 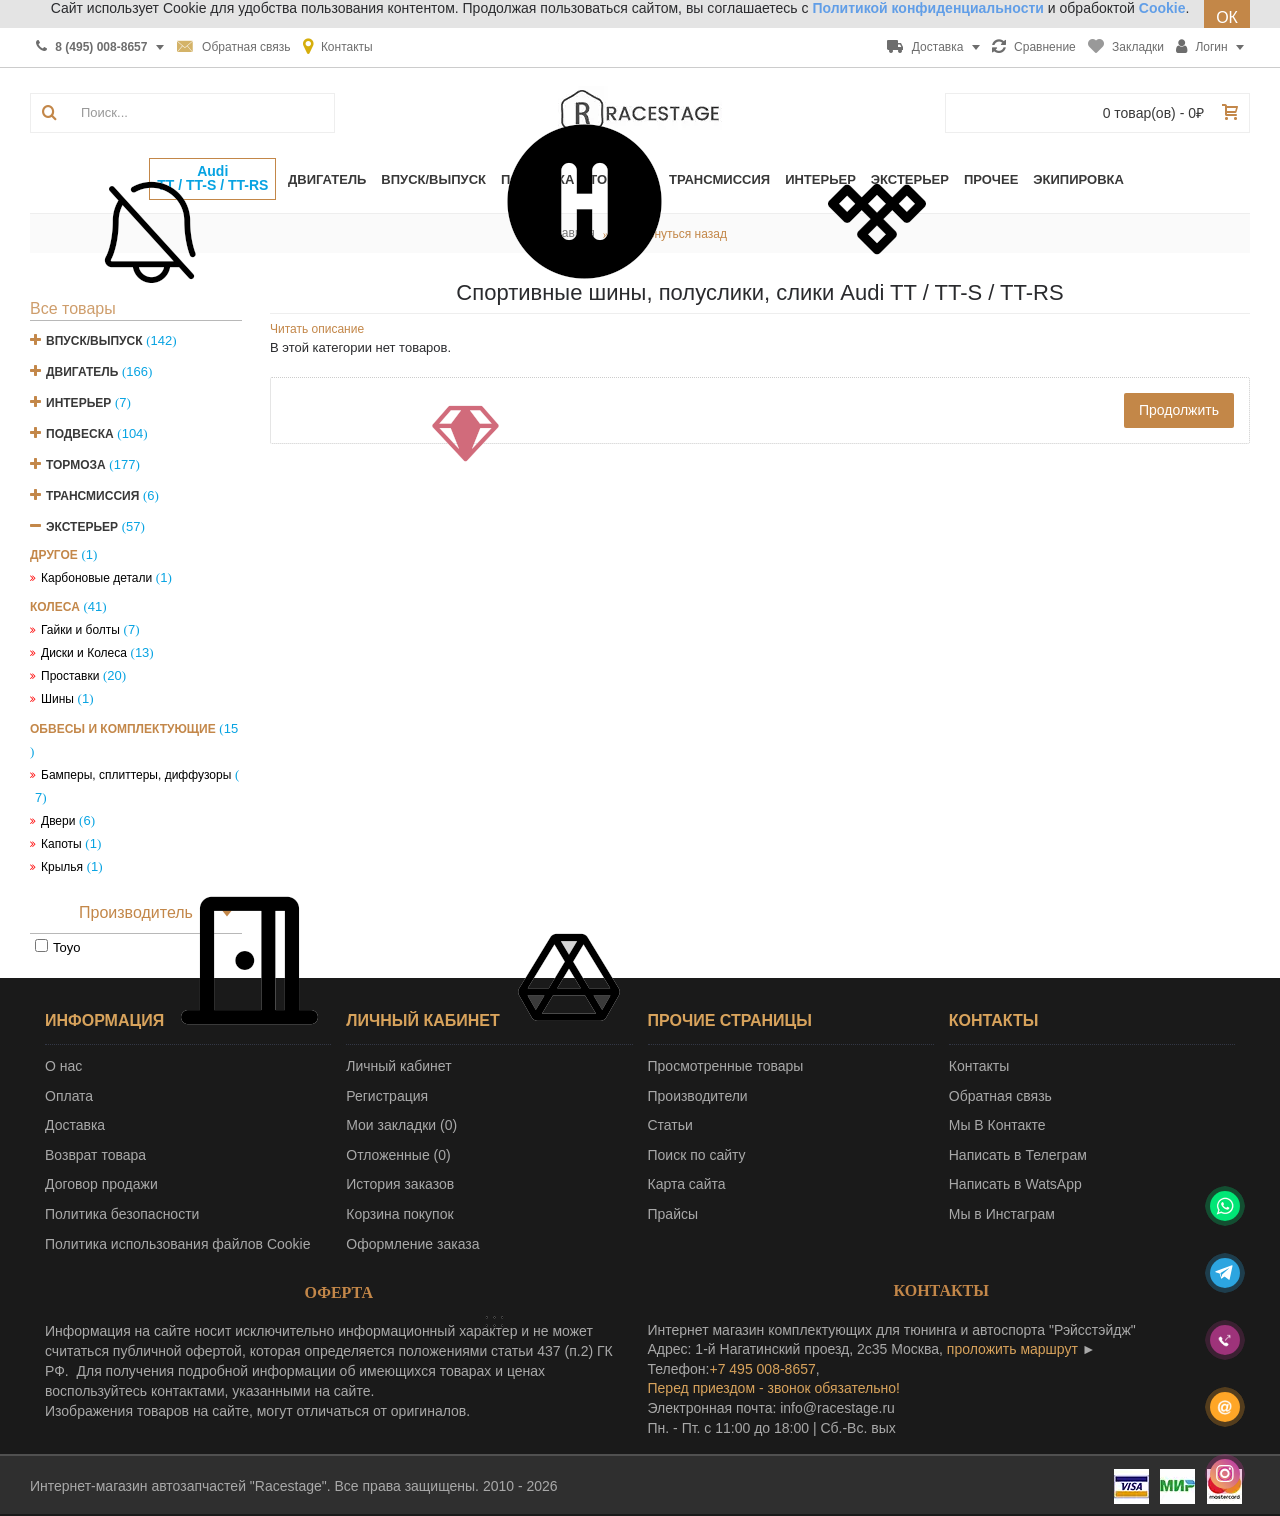 What do you see at coordinates (465, 432) in the screenshot?
I see `open Sketch design application` at bounding box center [465, 432].